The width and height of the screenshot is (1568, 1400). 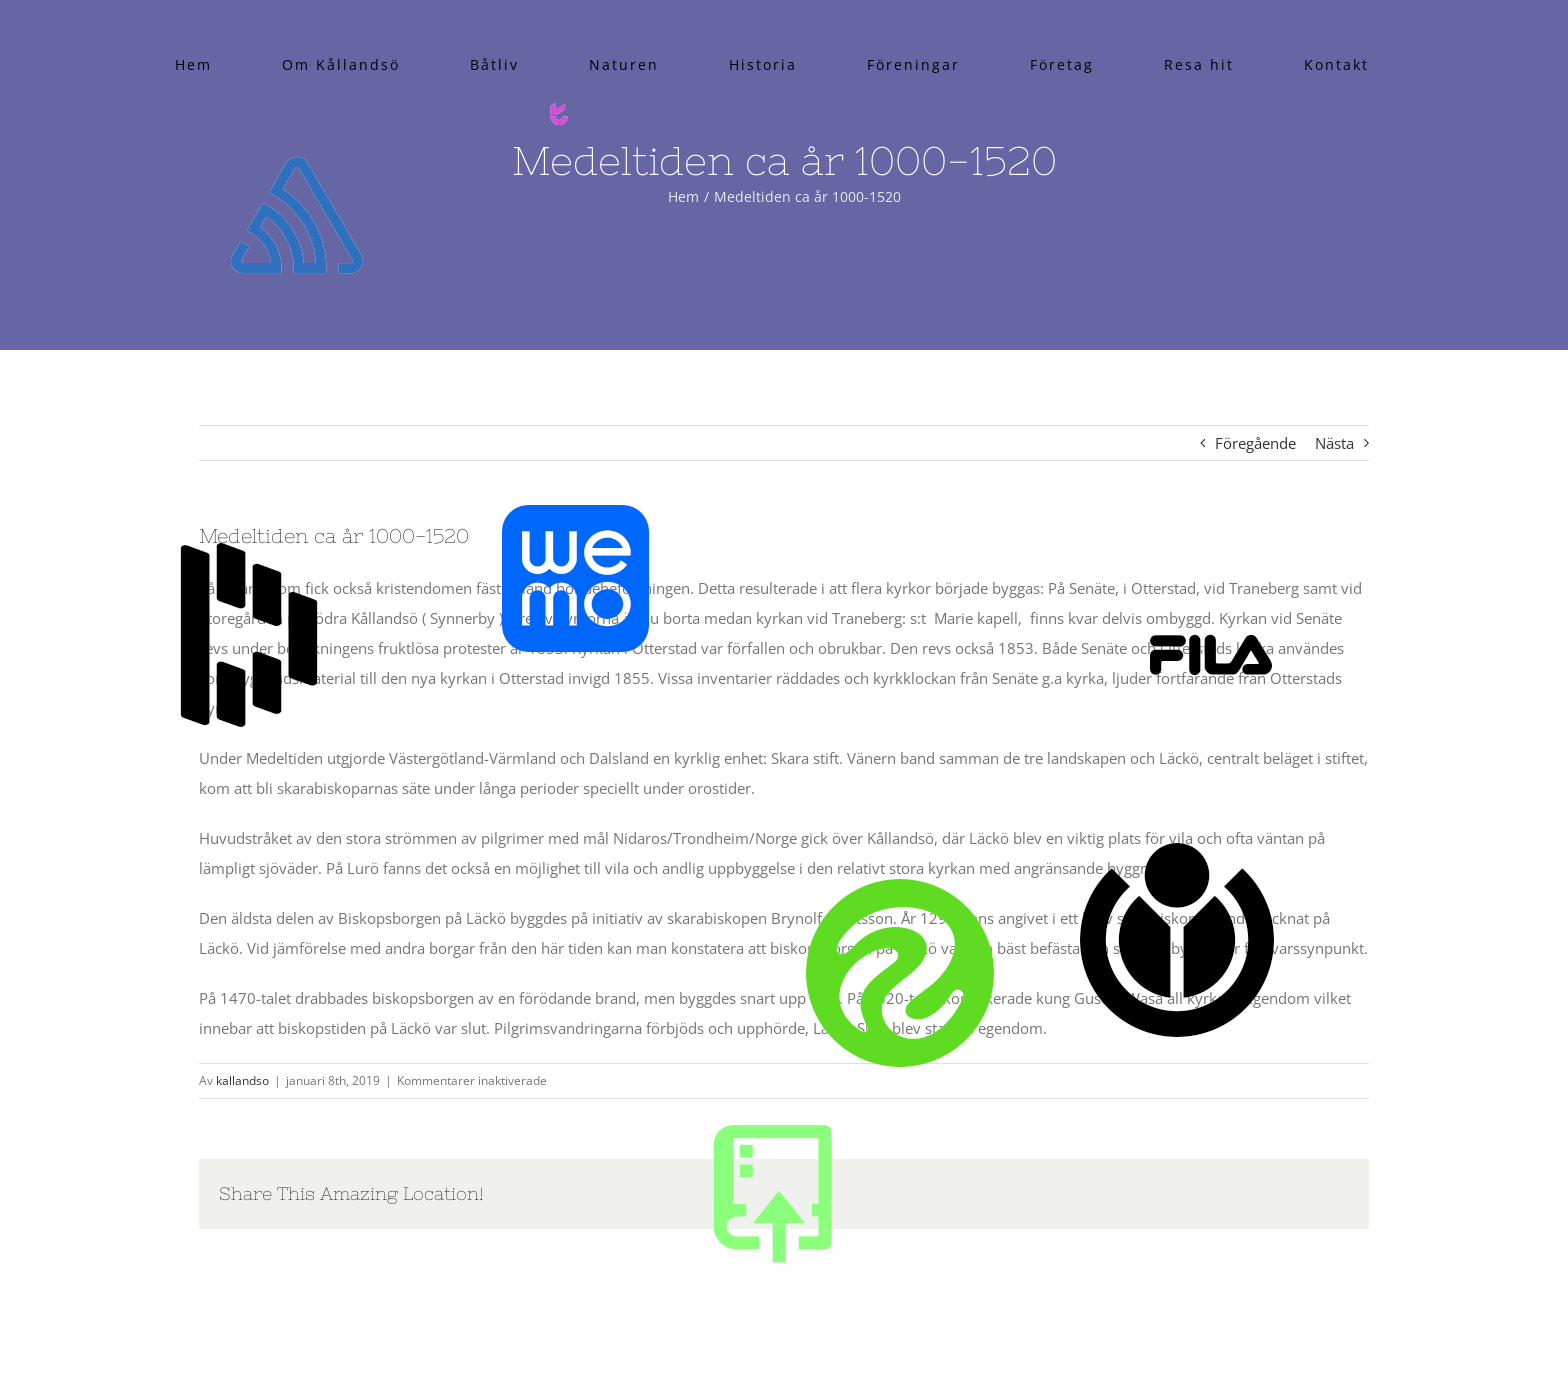 I want to click on view commit history for a repository, so click(x=772, y=1190).